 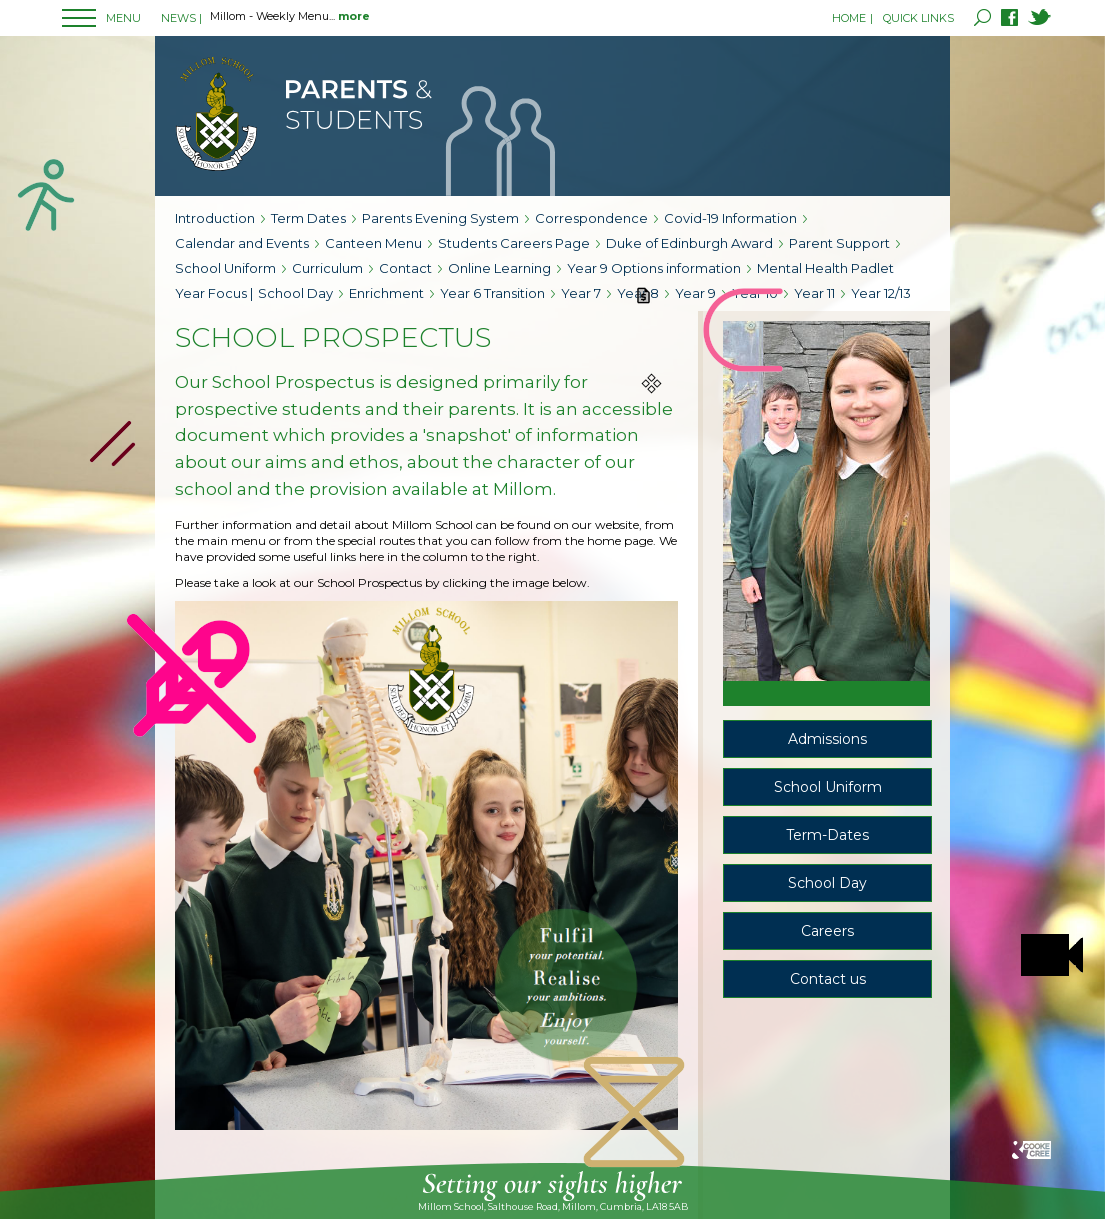 What do you see at coordinates (191, 678) in the screenshot?
I see `disable handwriting or stylus input` at bounding box center [191, 678].